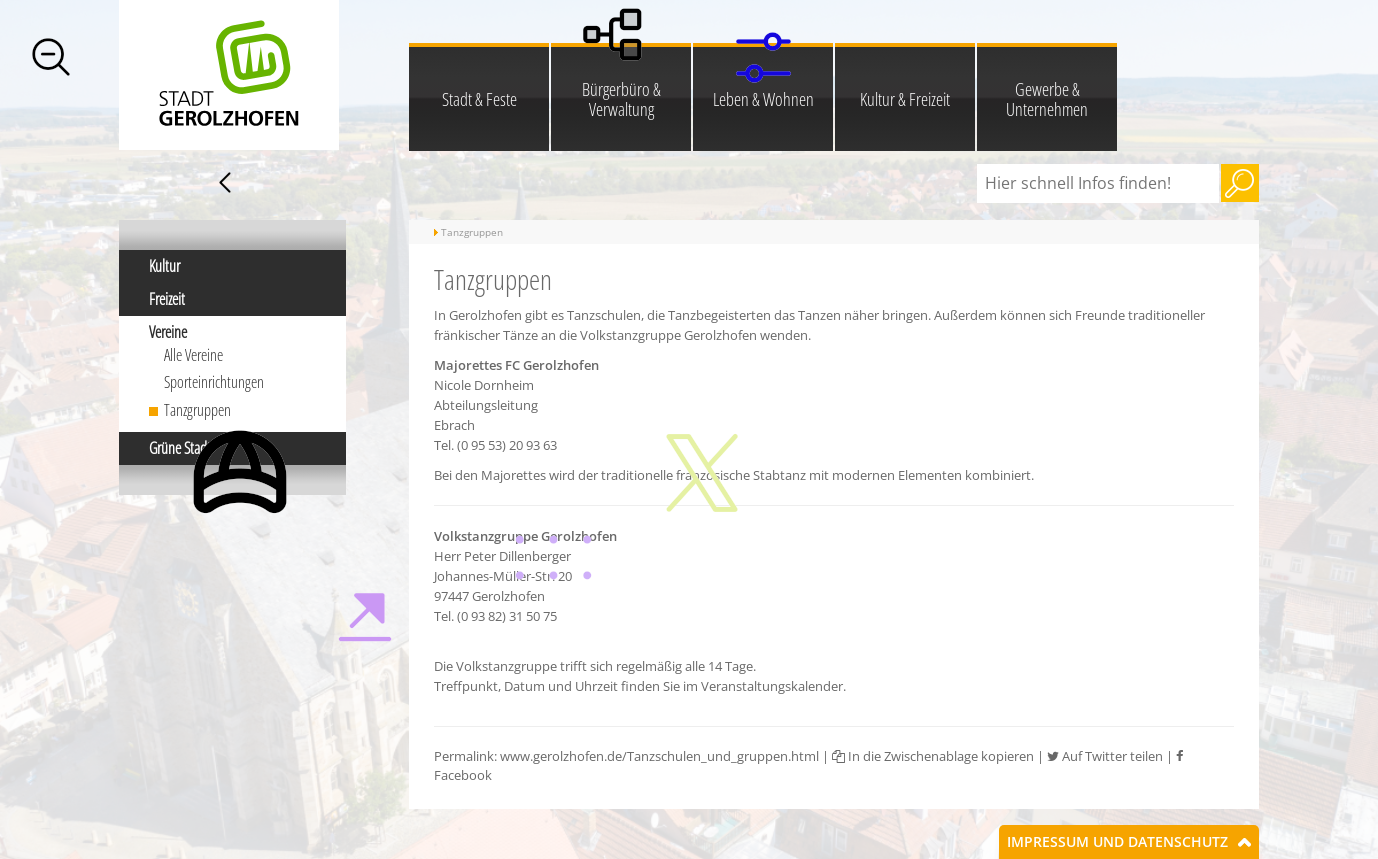 The width and height of the screenshot is (1378, 859). Describe the element at coordinates (553, 557) in the screenshot. I see `drag to reorder or rearrange items` at that location.